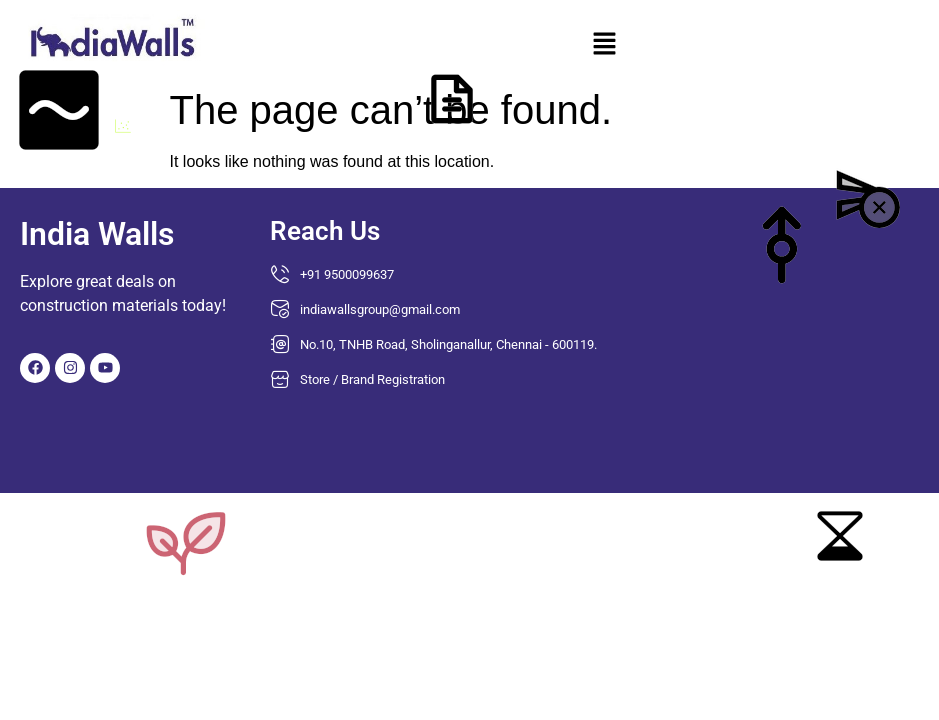 The image size is (939, 720). I want to click on view document or text file, so click(452, 99).